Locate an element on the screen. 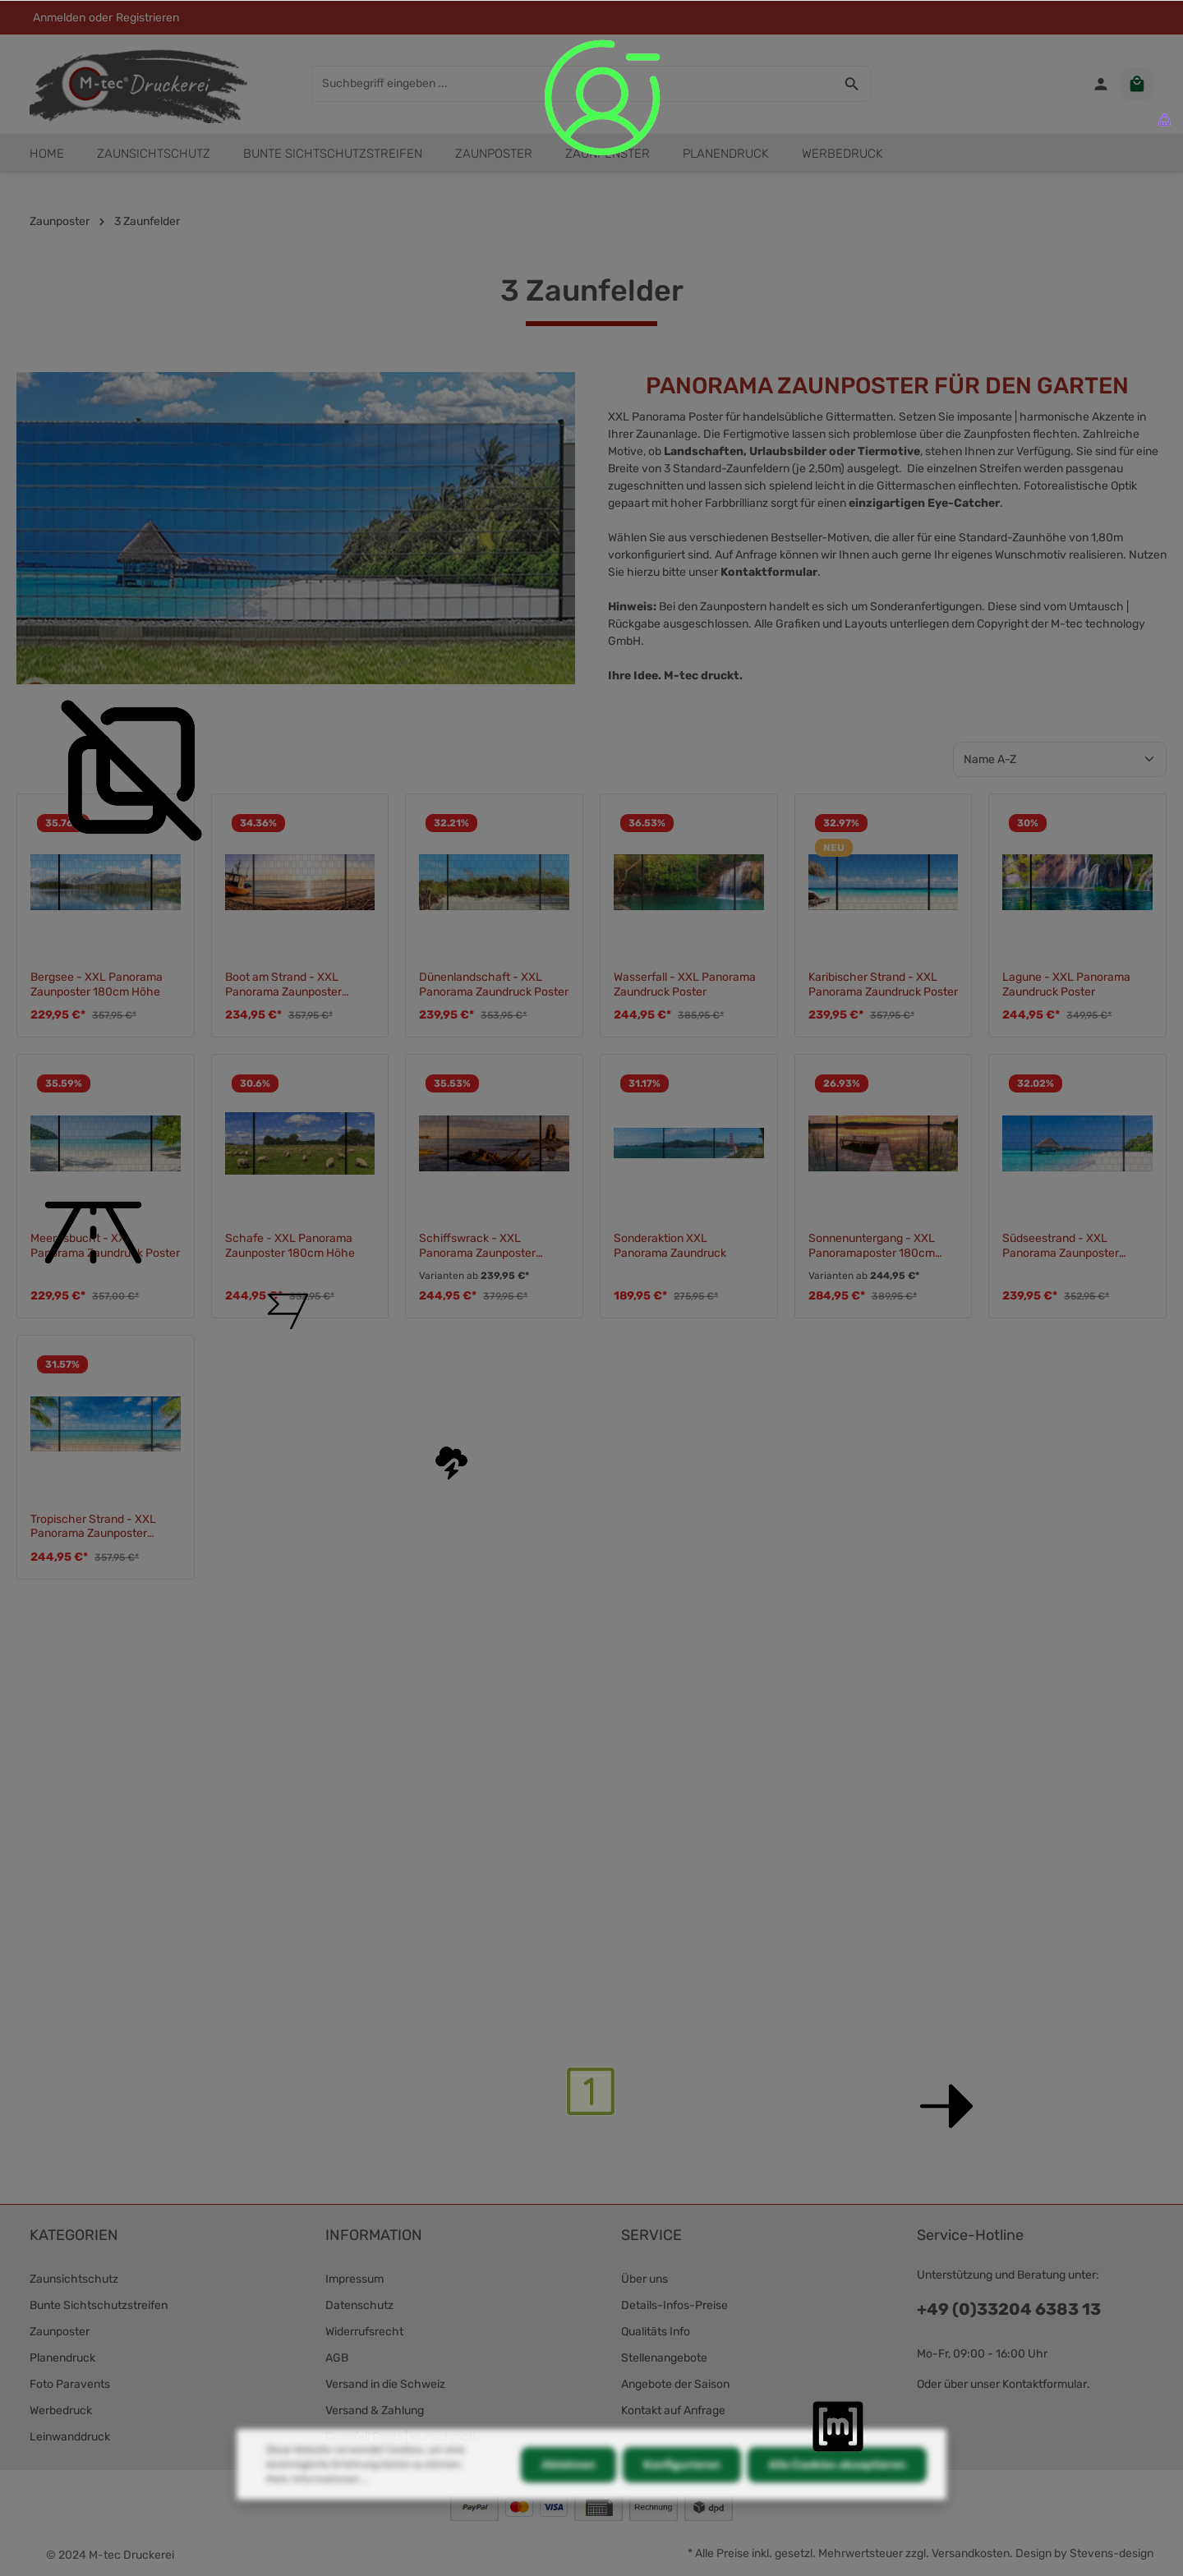 Image resolution: width=1183 pixels, height=2576 pixels. navigate to the next item or screen is located at coordinates (946, 2106).